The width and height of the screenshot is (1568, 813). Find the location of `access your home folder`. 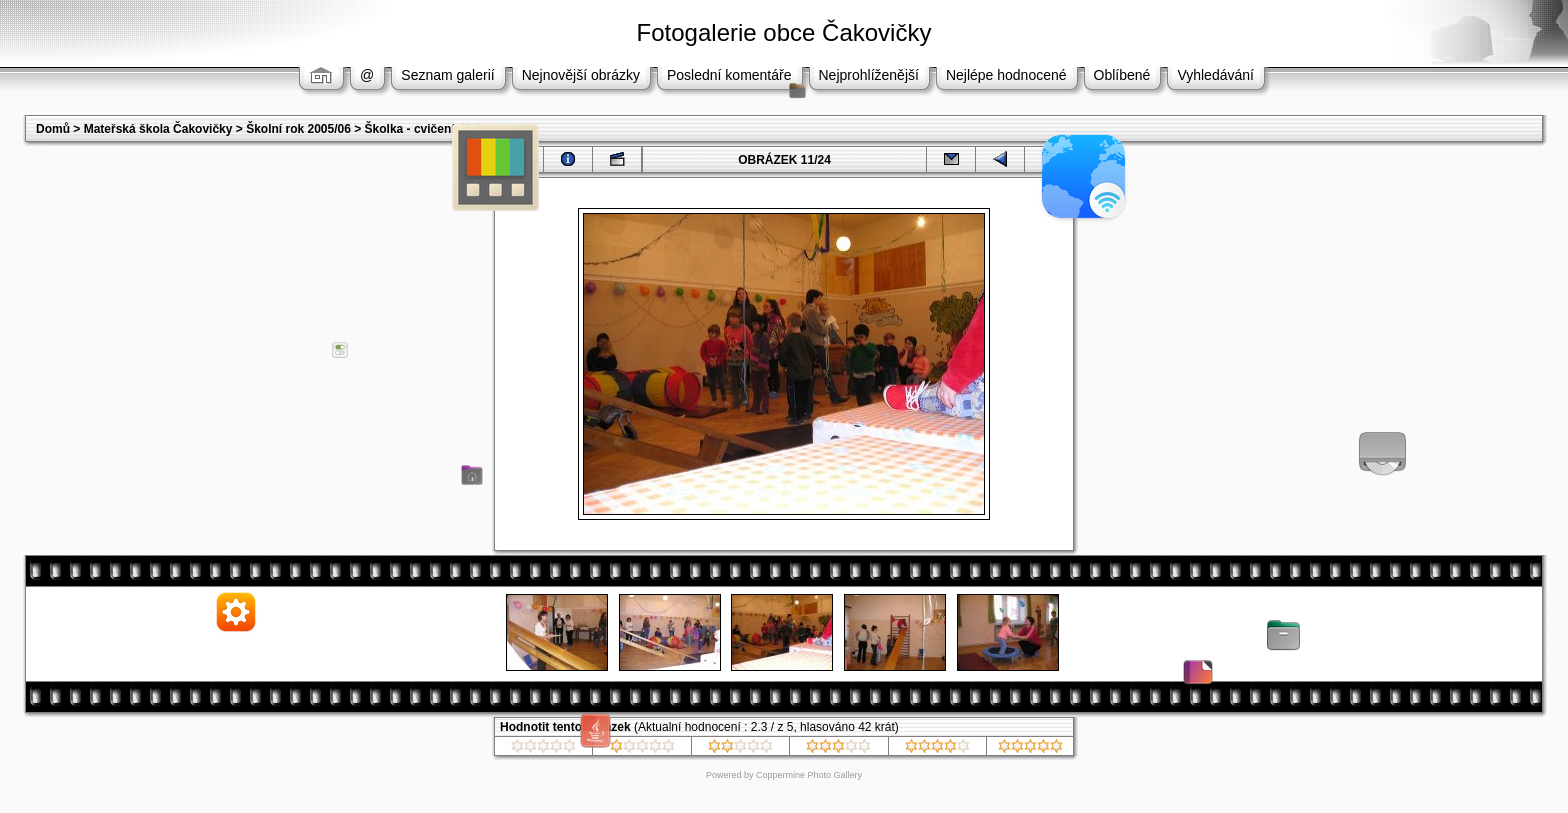

access your home folder is located at coordinates (472, 475).